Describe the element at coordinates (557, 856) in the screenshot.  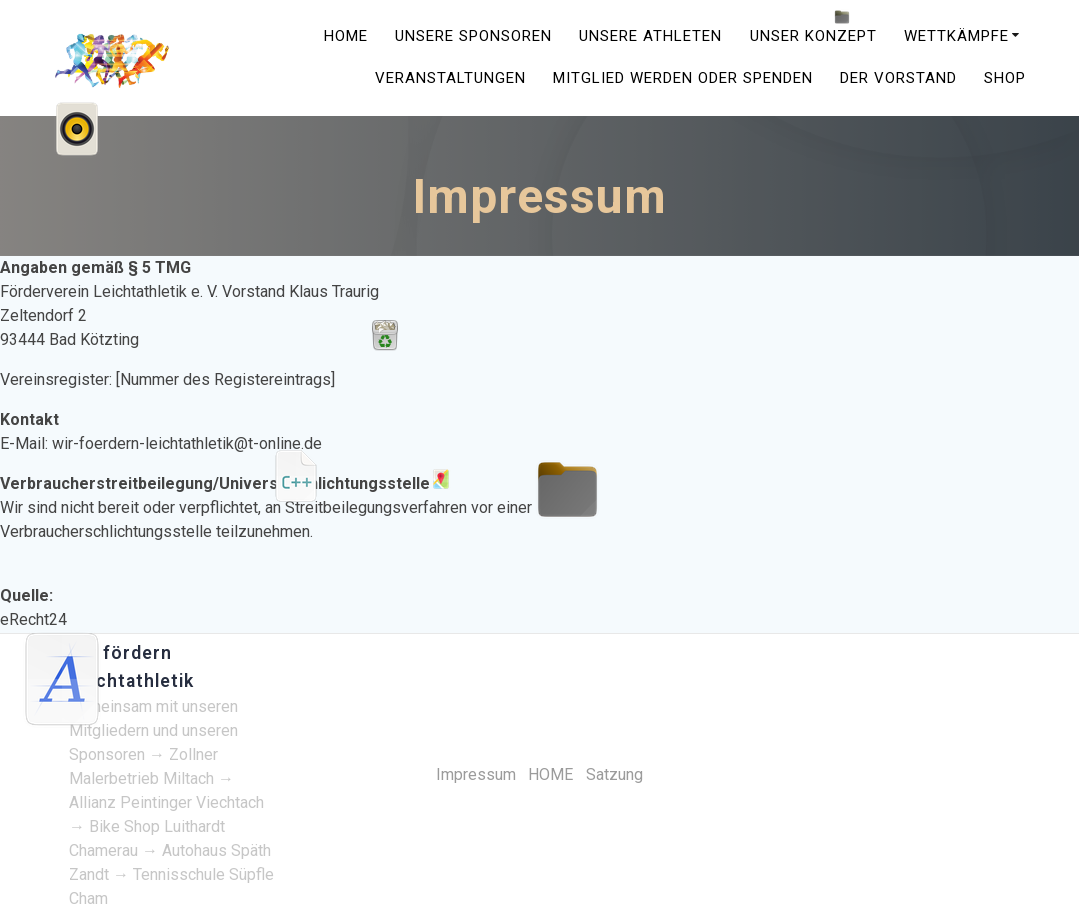
I see `manage online accounts and connected services` at that location.